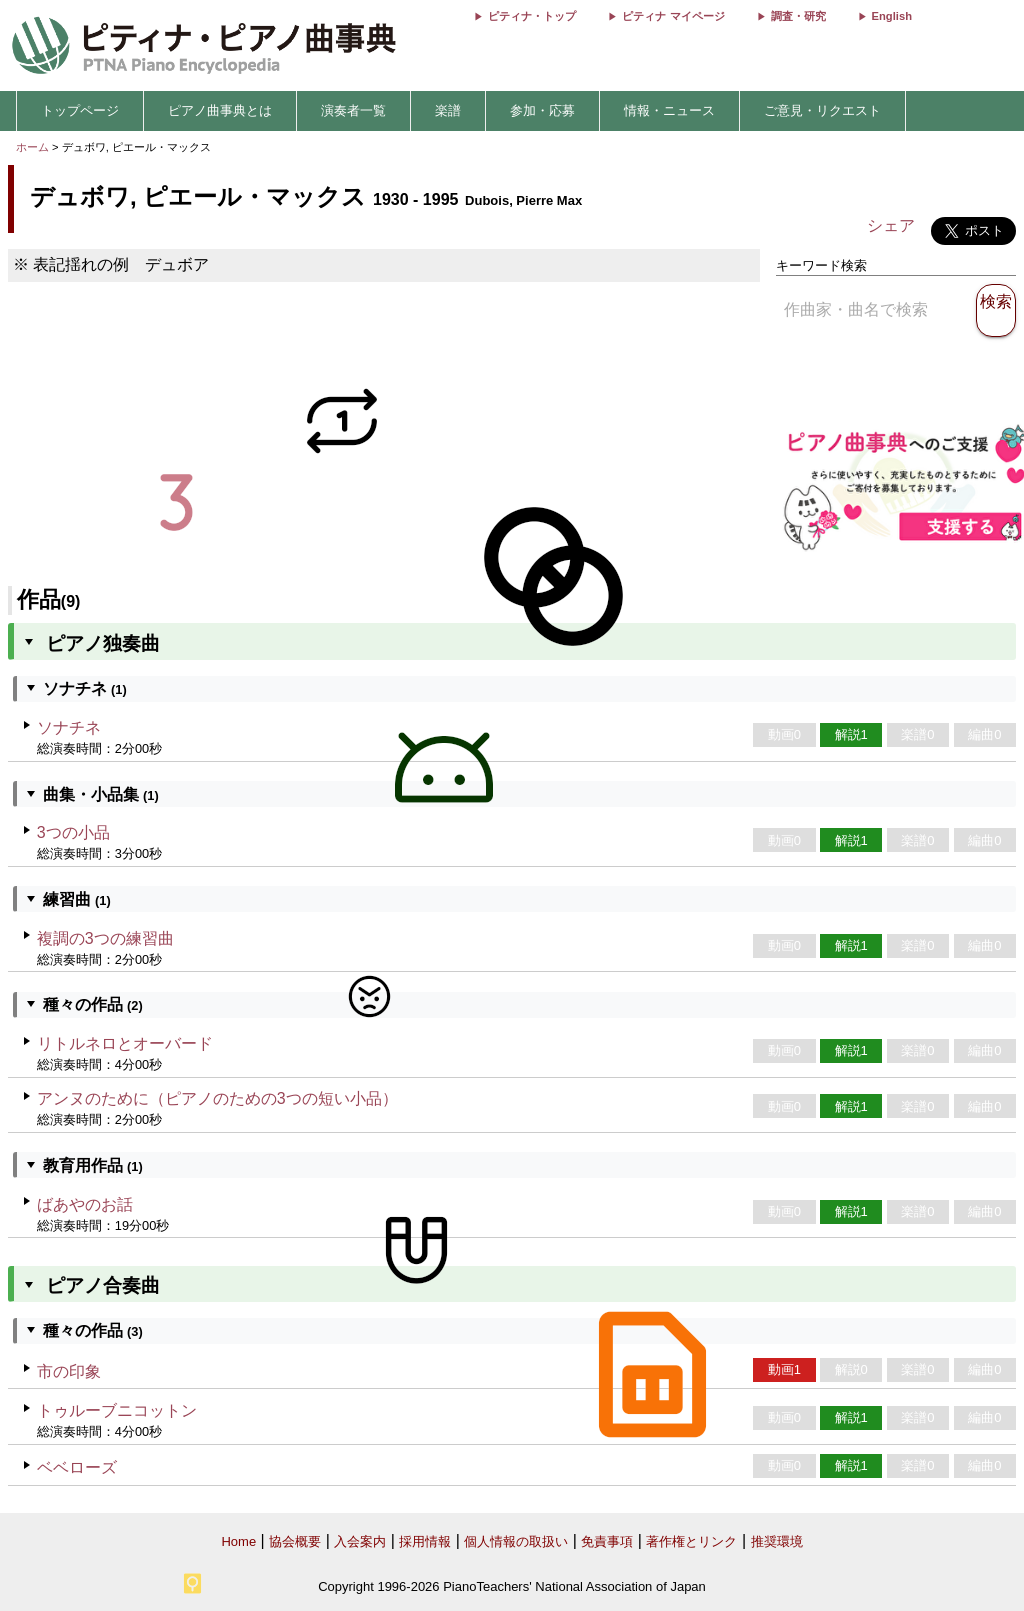  What do you see at coordinates (192, 1583) in the screenshot?
I see `select neuter or non-binary gender option` at bounding box center [192, 1583].